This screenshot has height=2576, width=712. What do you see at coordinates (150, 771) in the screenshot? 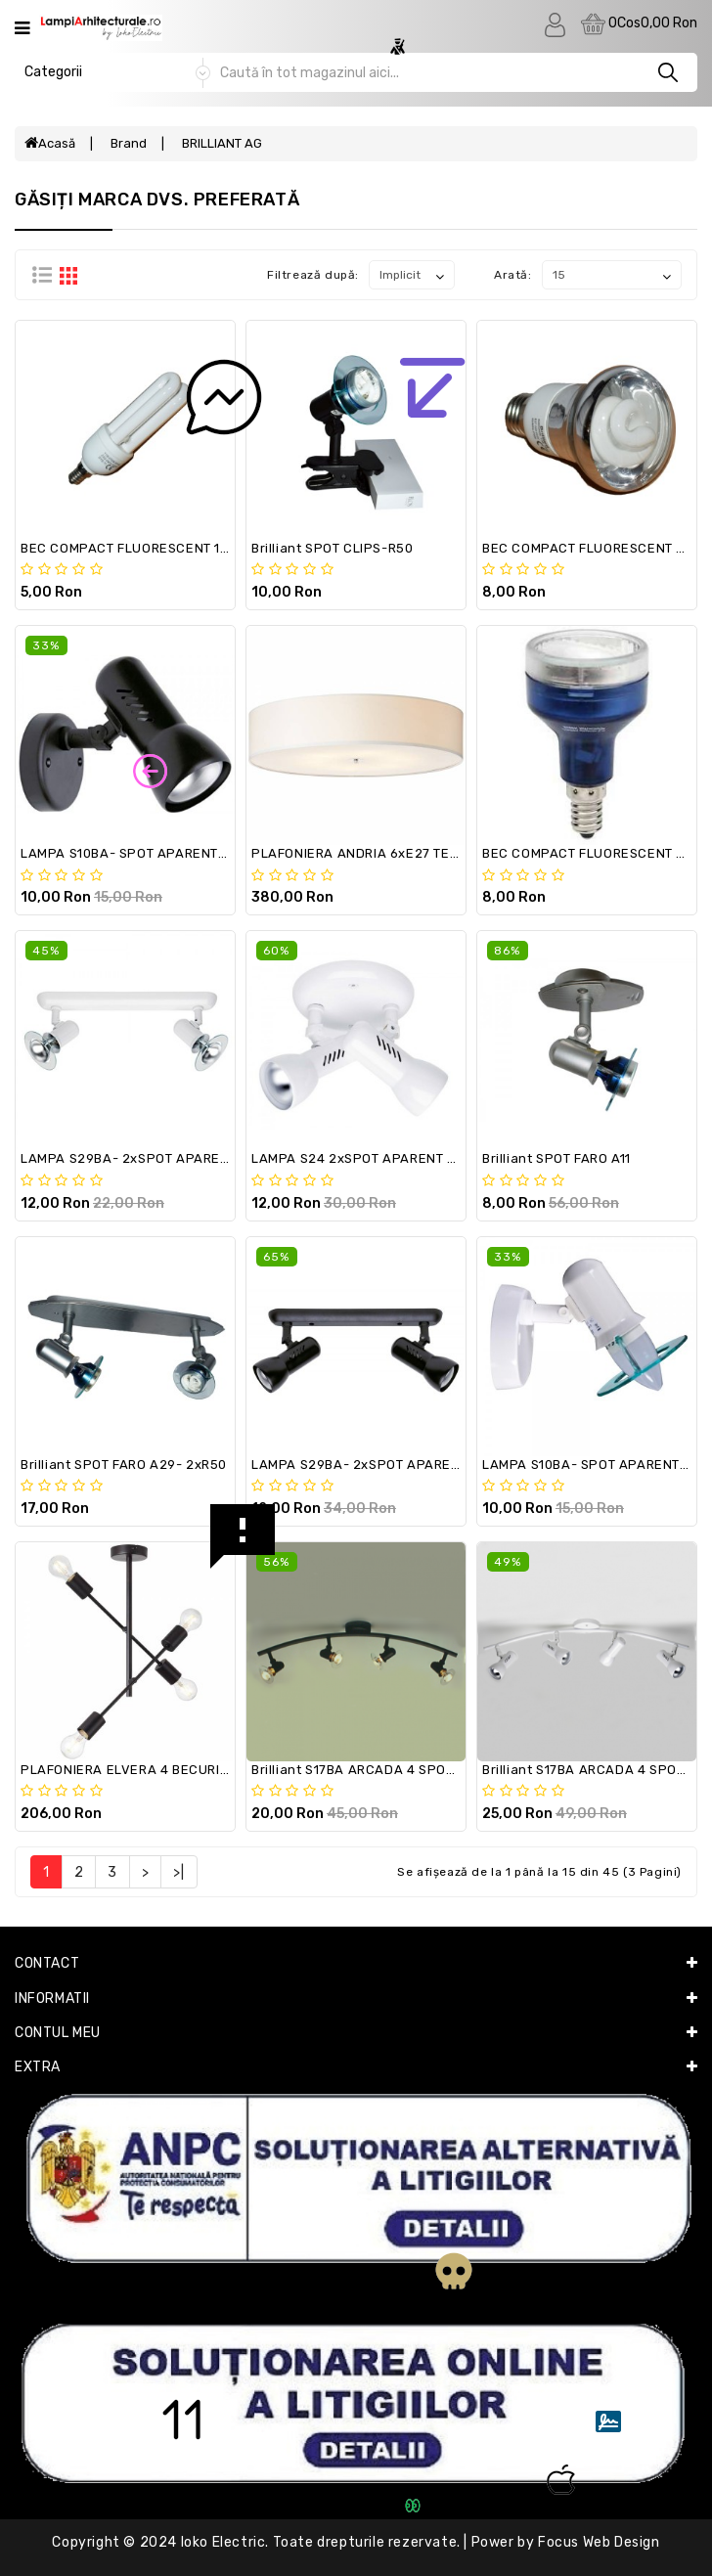
I see `go back to the previous screen` at bounding box center [150, 771].